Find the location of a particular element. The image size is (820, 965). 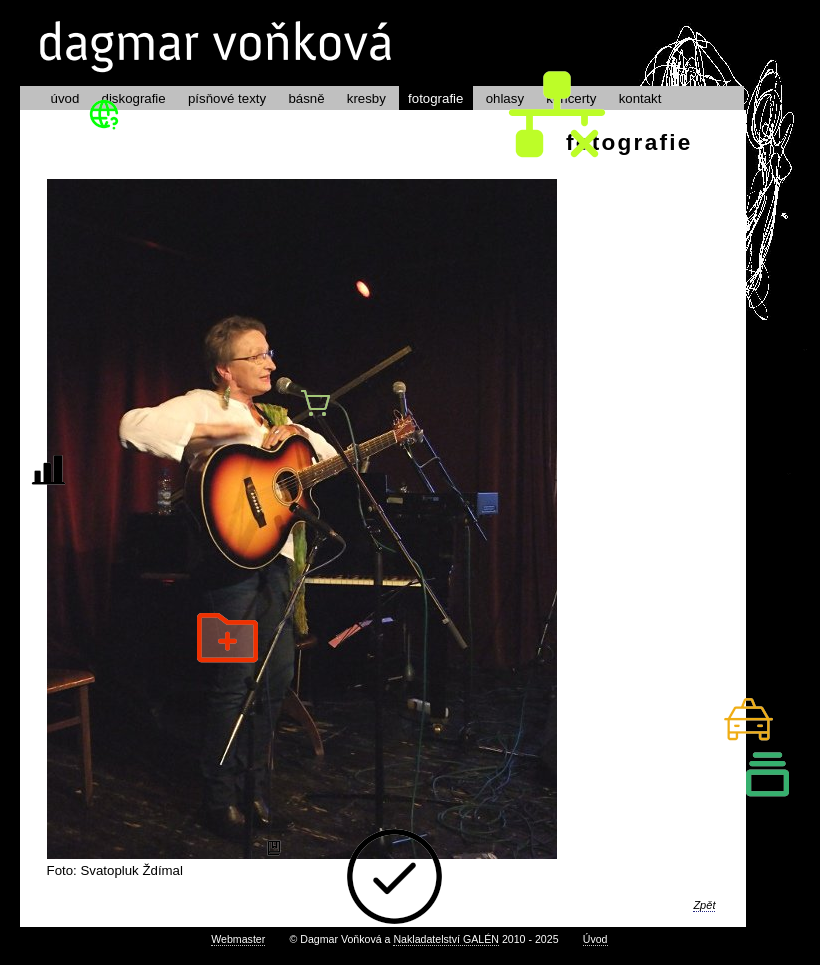

create a new folder is located at coordinates (227, 636).